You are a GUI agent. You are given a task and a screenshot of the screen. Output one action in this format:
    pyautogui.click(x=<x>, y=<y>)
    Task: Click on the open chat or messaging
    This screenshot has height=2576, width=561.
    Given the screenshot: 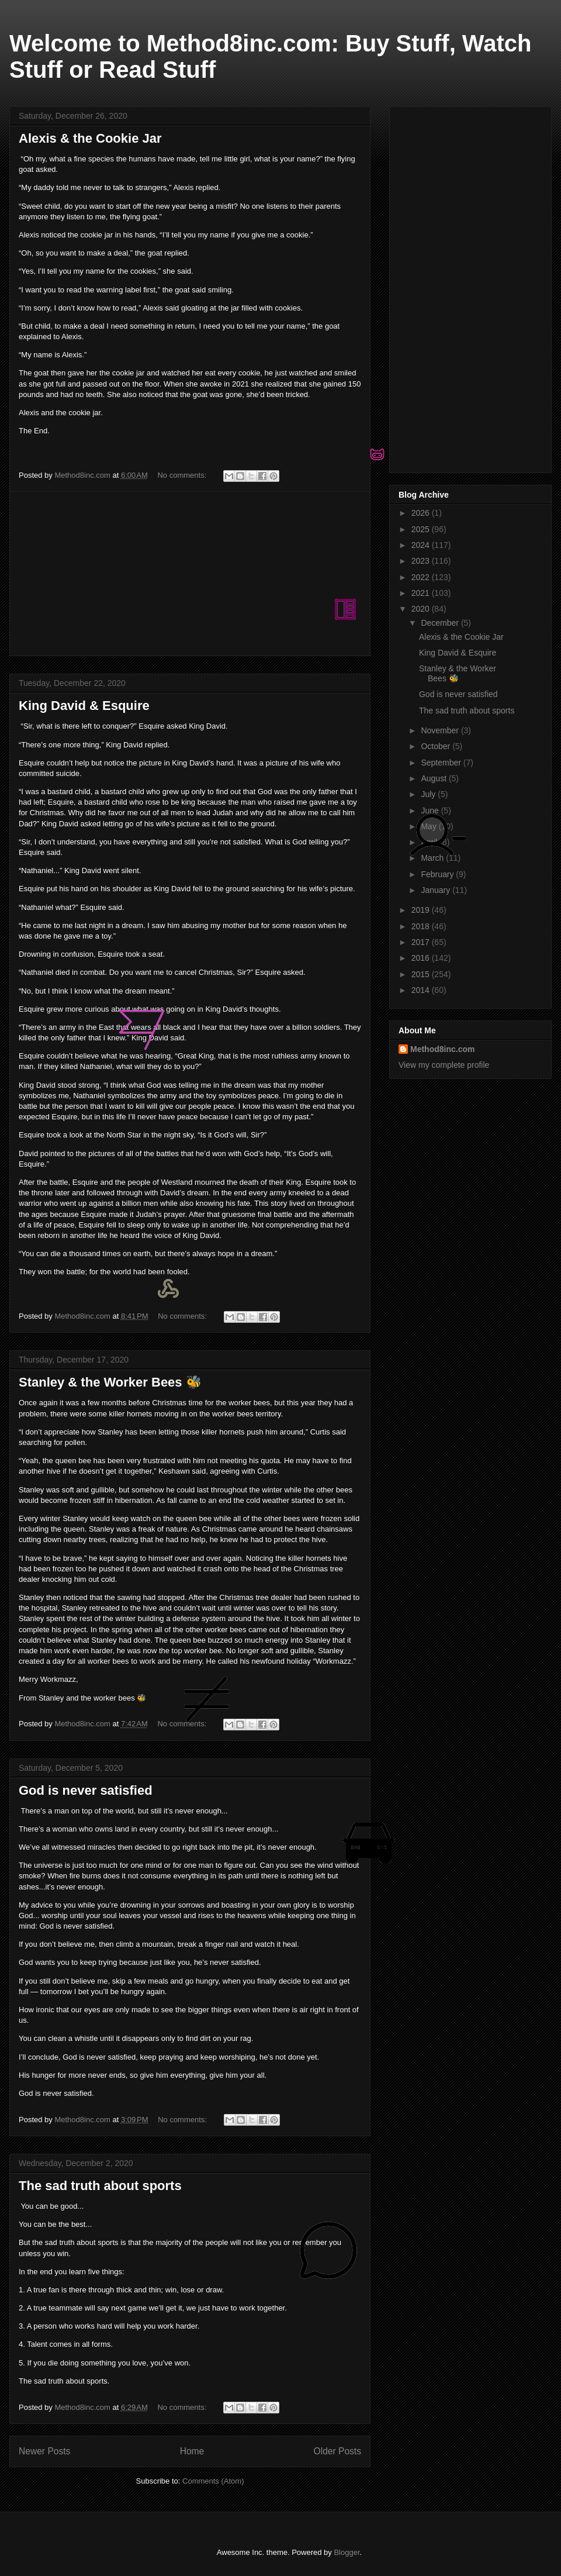 What is the action you would take?
    pyautogui.click(x=328, y=2250)
    